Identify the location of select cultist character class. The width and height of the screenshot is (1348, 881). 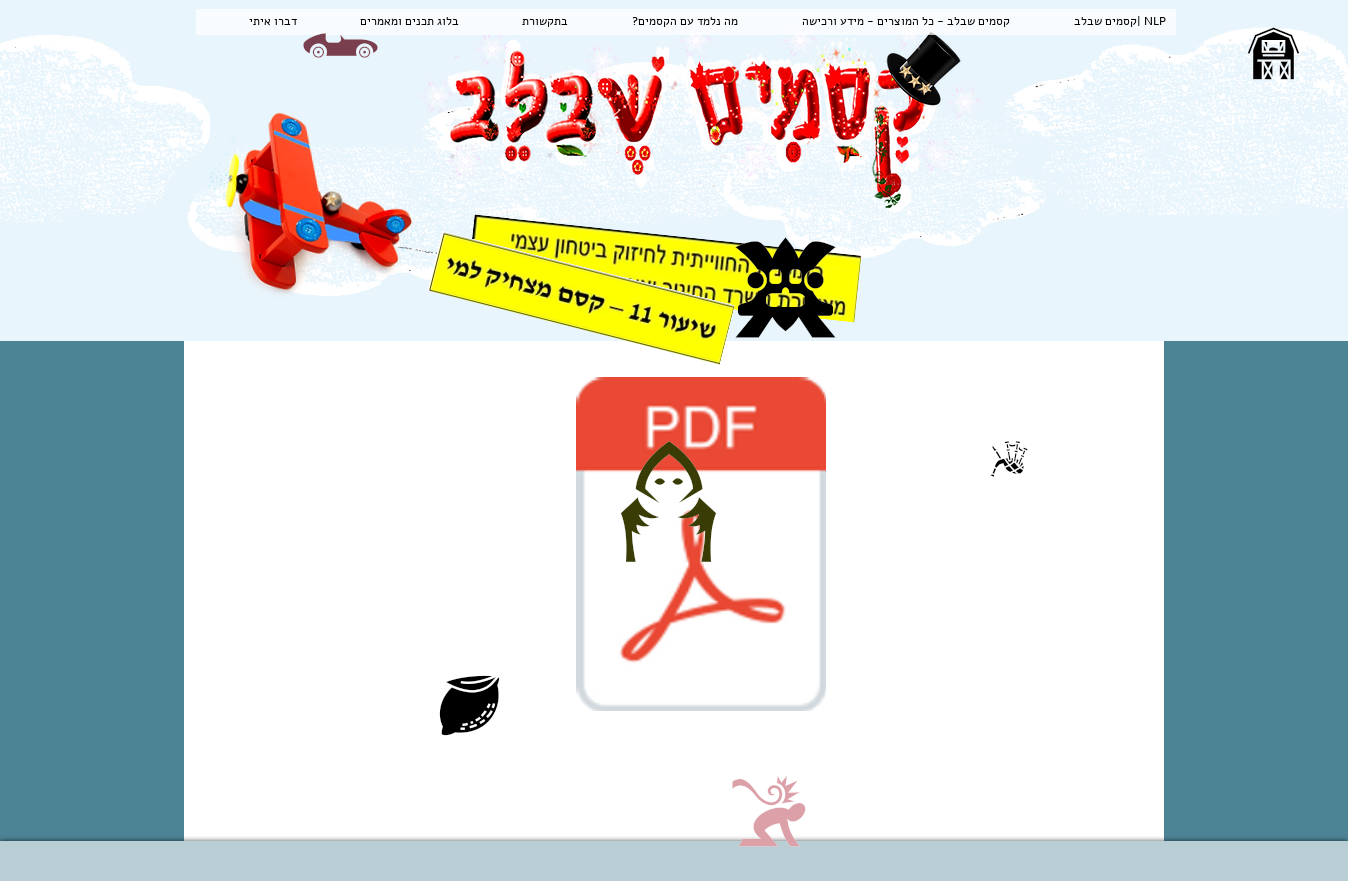
(668, 501).